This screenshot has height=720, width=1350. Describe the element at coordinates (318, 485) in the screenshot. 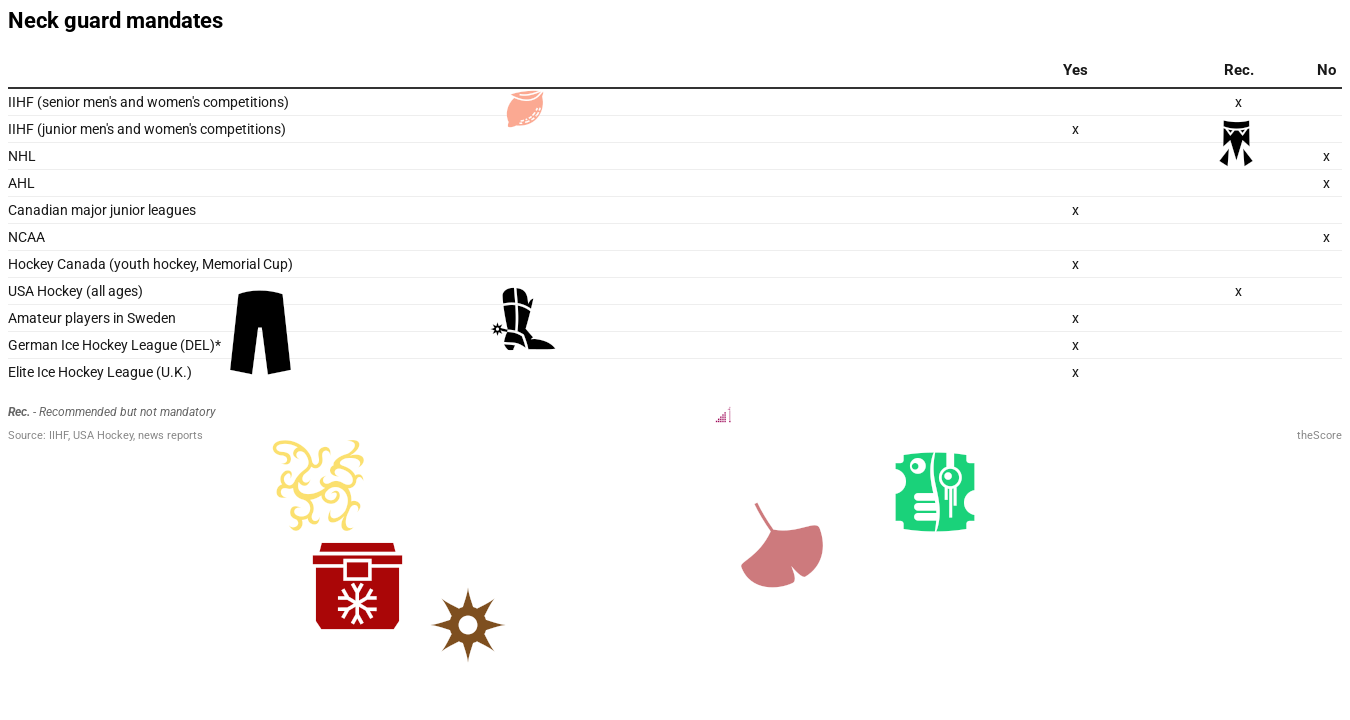

I see `decorative vine or plant element for fantasy game UI` at that location.